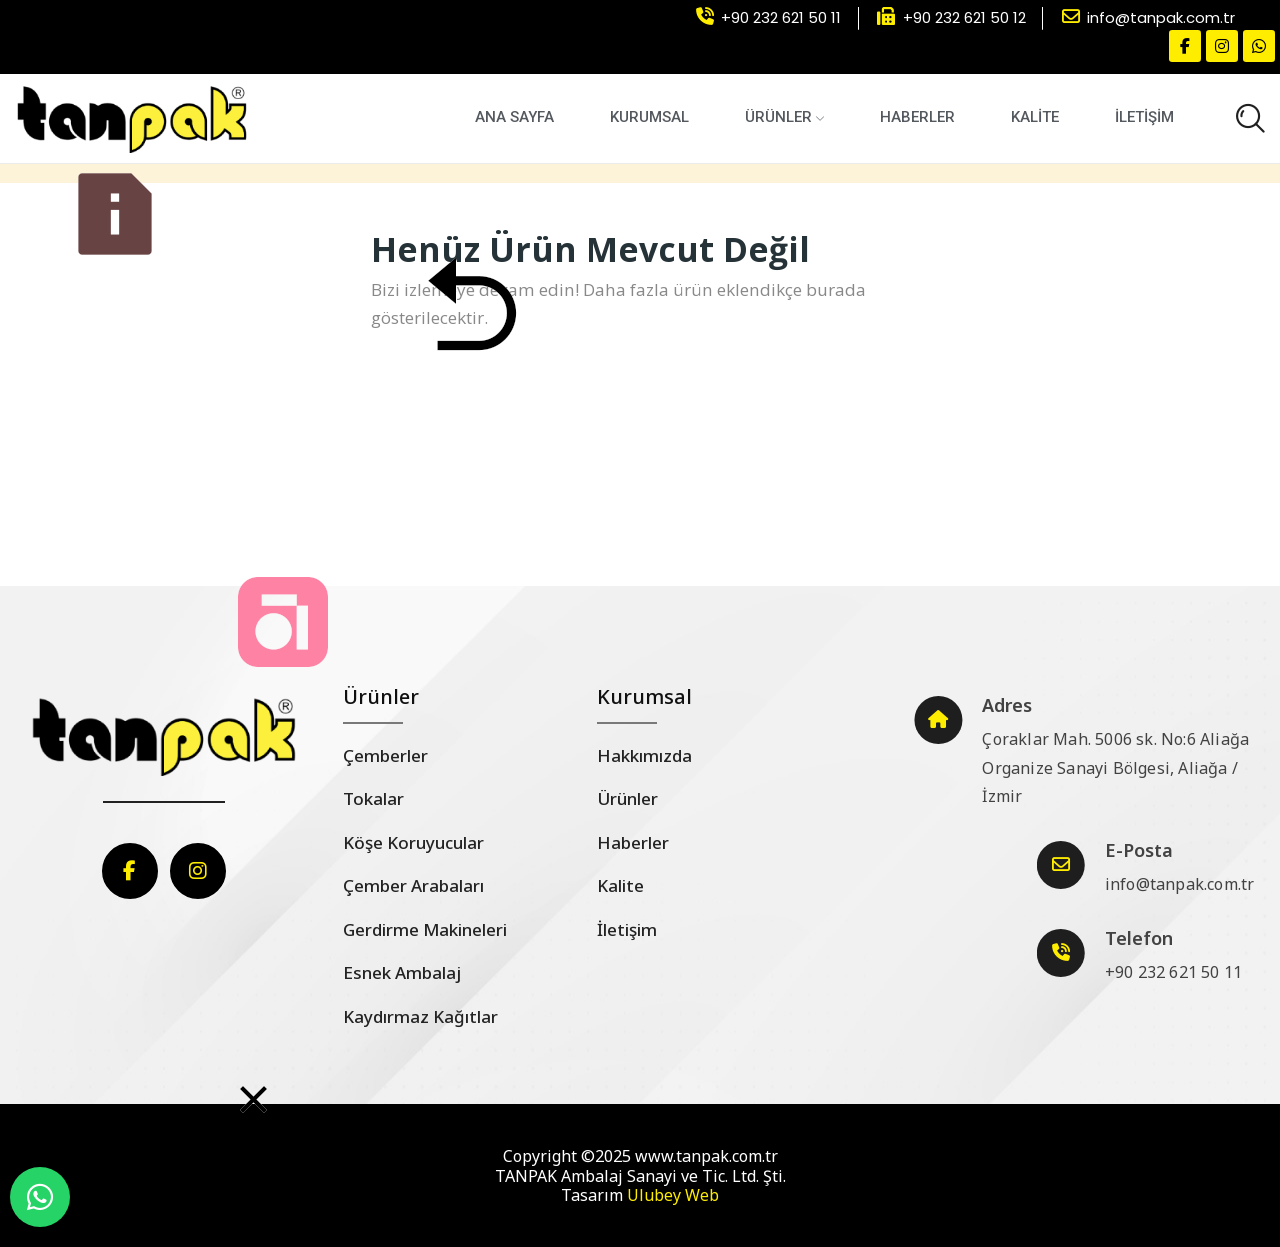  I want to click on go back to the previous screen, so click(474, 308).